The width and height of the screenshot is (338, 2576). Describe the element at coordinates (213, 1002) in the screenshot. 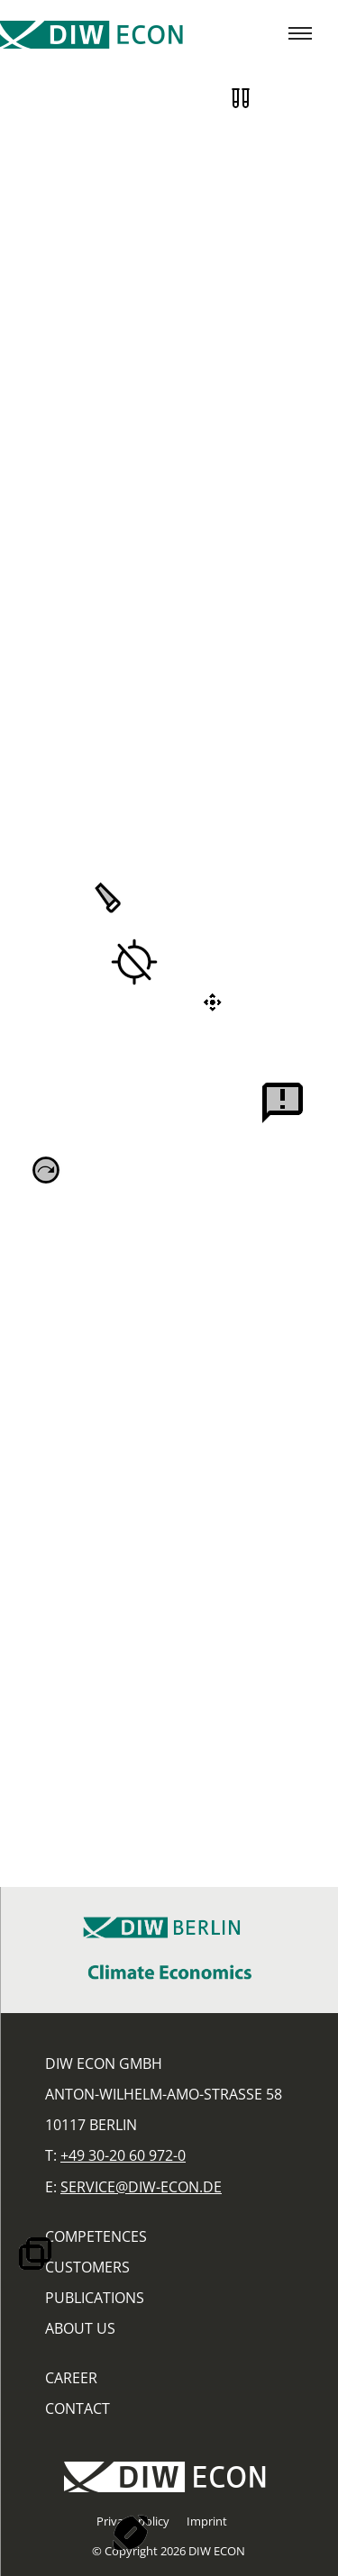

I see `pan or move camera position` at that location.